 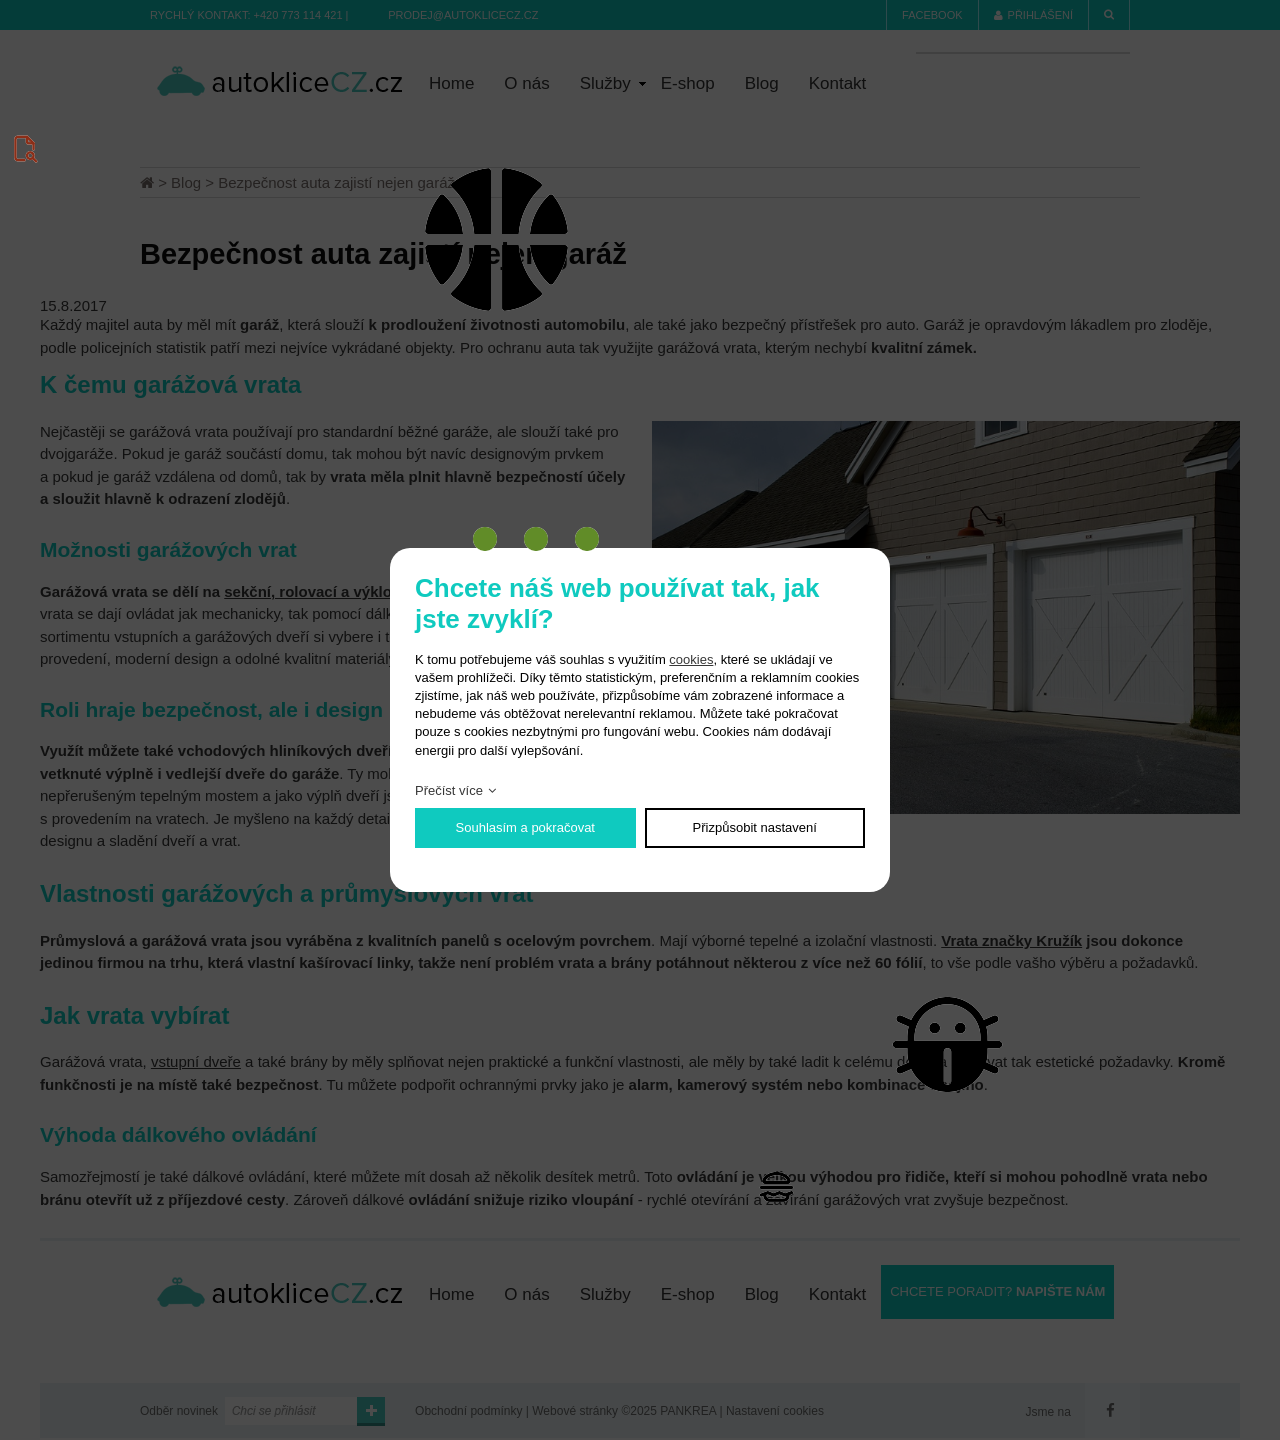 I want to click on access food or restaurant options, so click(x=776, y=1187).